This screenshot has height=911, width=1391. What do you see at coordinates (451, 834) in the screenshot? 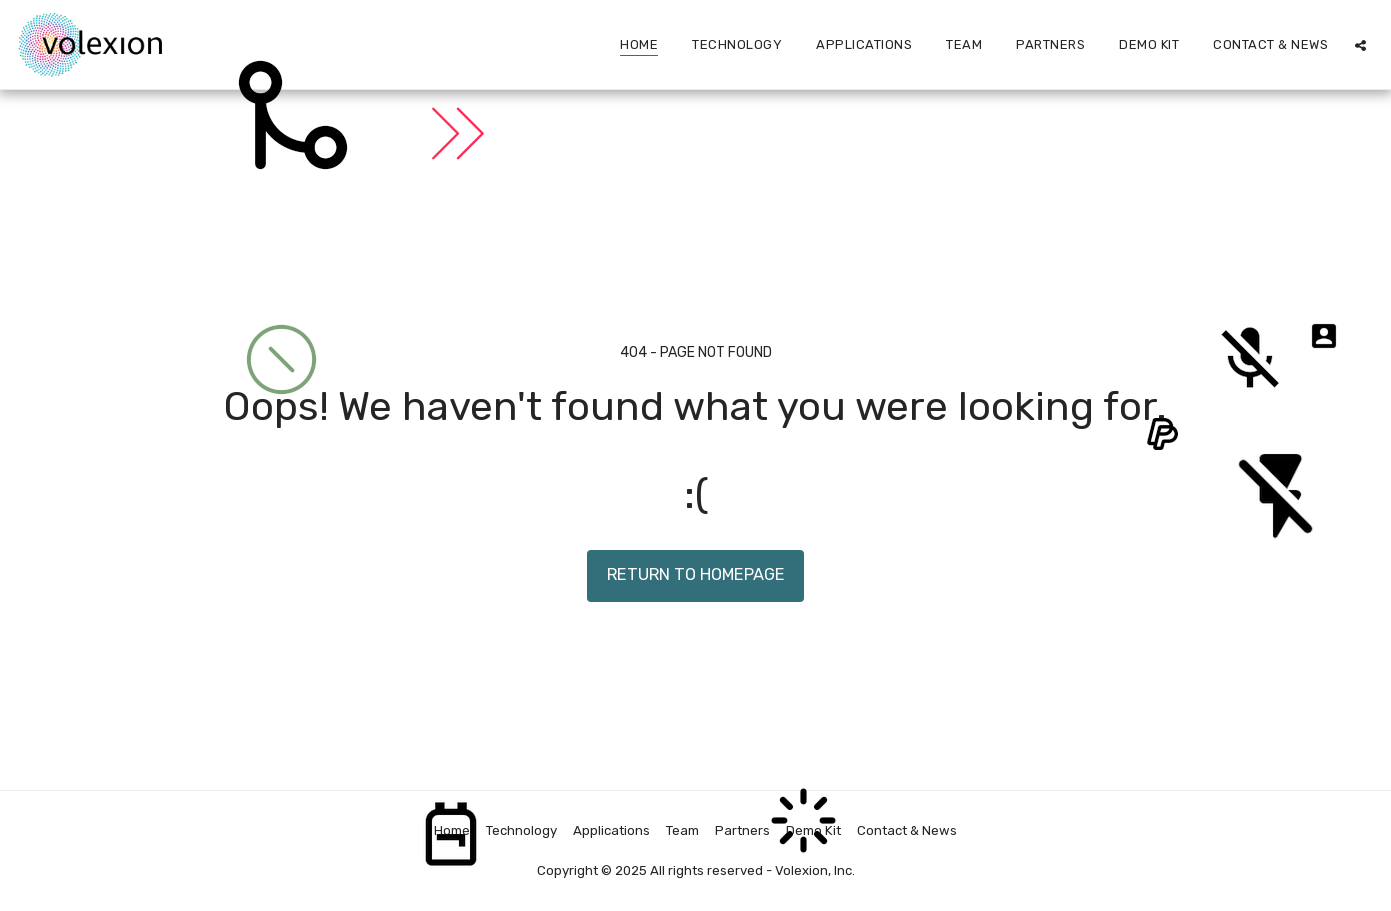
I see `access your backpack or inventory` at bounding box center [451, 834].